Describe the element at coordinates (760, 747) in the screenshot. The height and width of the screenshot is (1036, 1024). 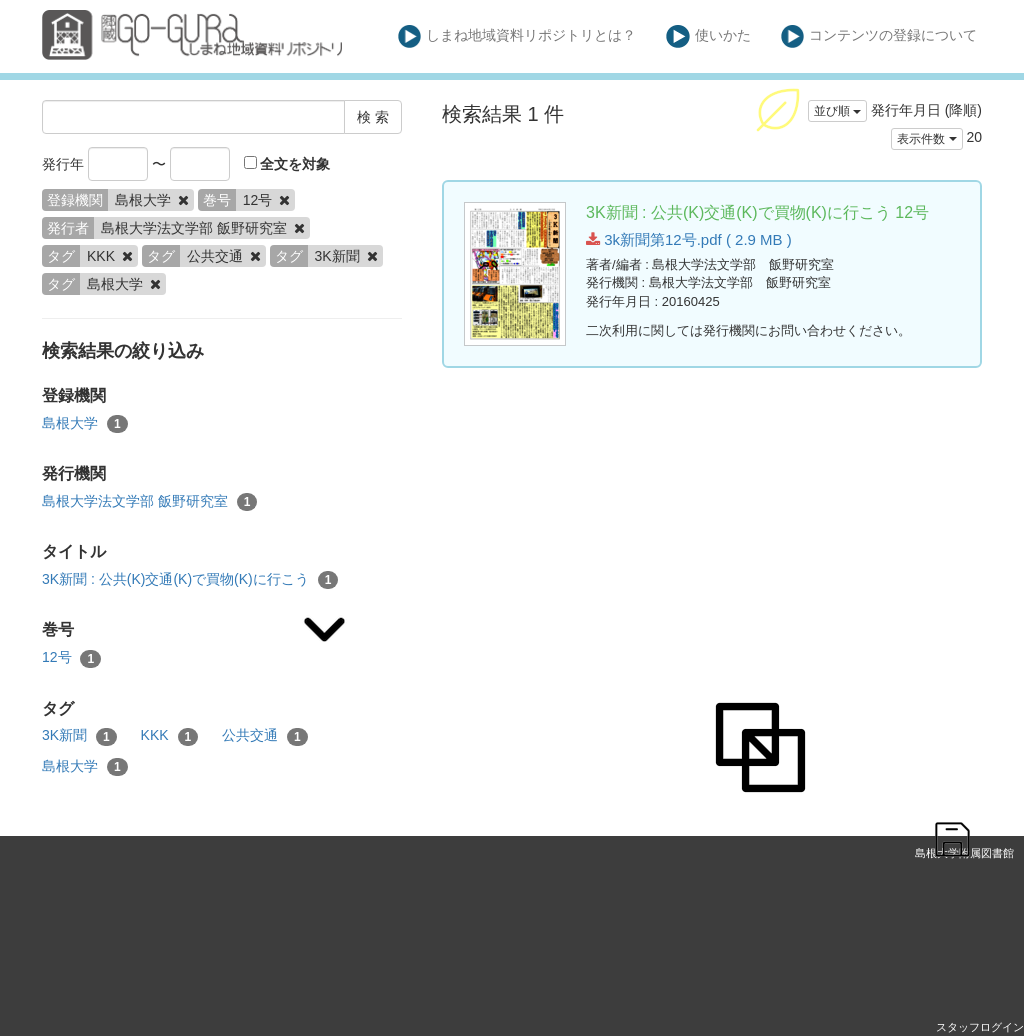
I see `intersect or merge two layers` at that location.